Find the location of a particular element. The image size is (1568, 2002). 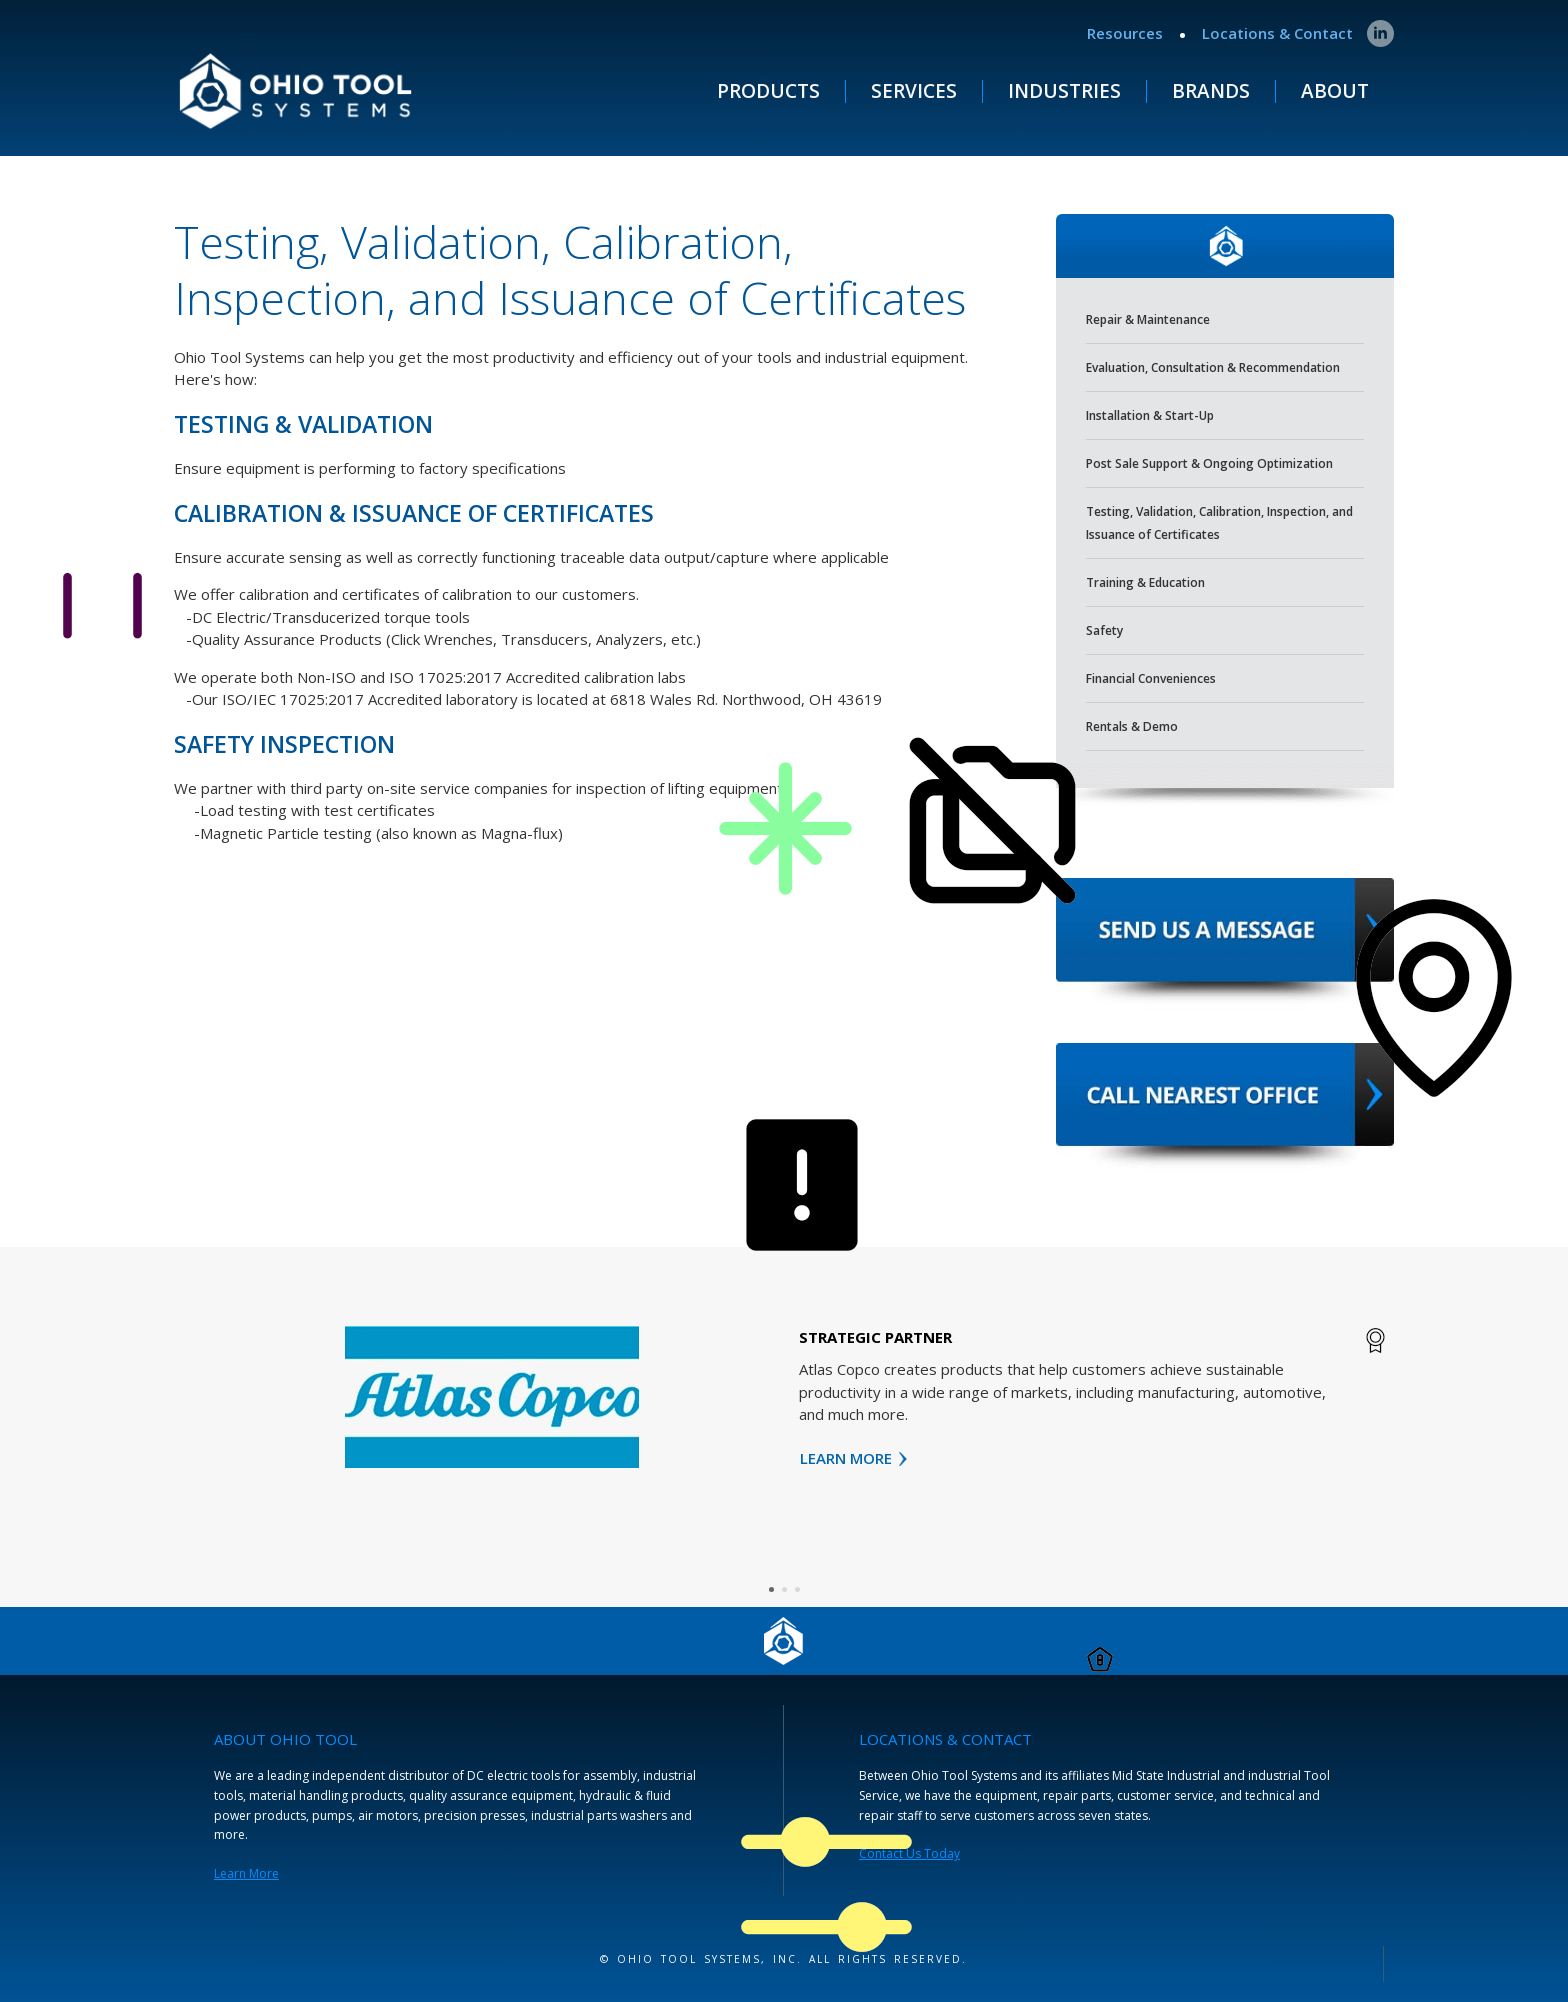

folders are disabled or unavailable is located at coordinates (992, 820).